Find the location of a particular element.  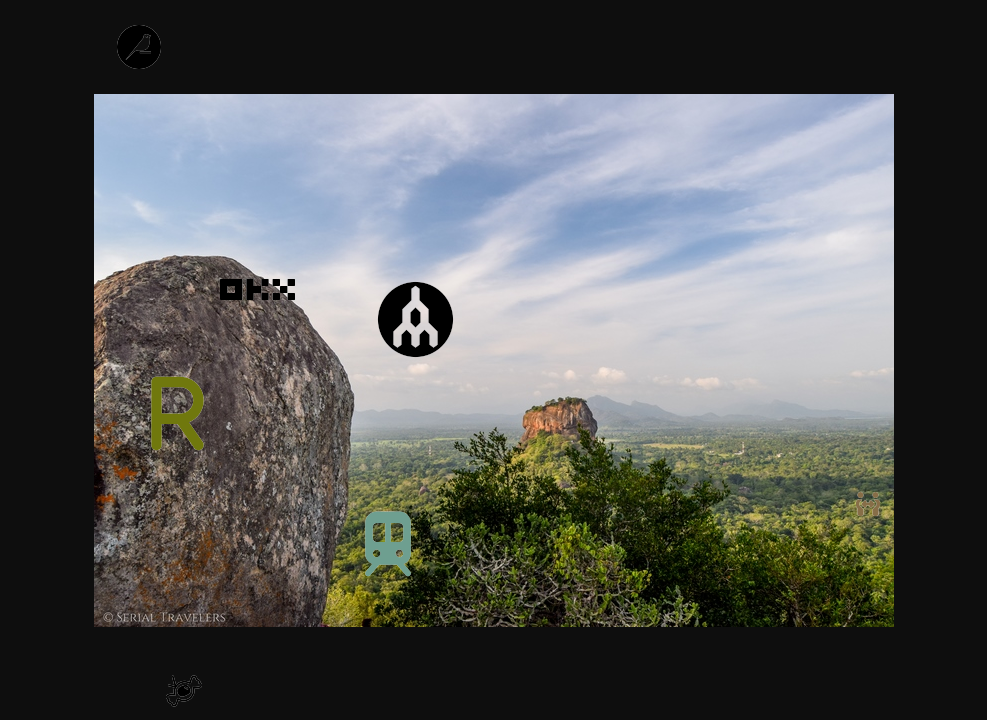

view subway or metro transit options is located at coordinates (388, 542).